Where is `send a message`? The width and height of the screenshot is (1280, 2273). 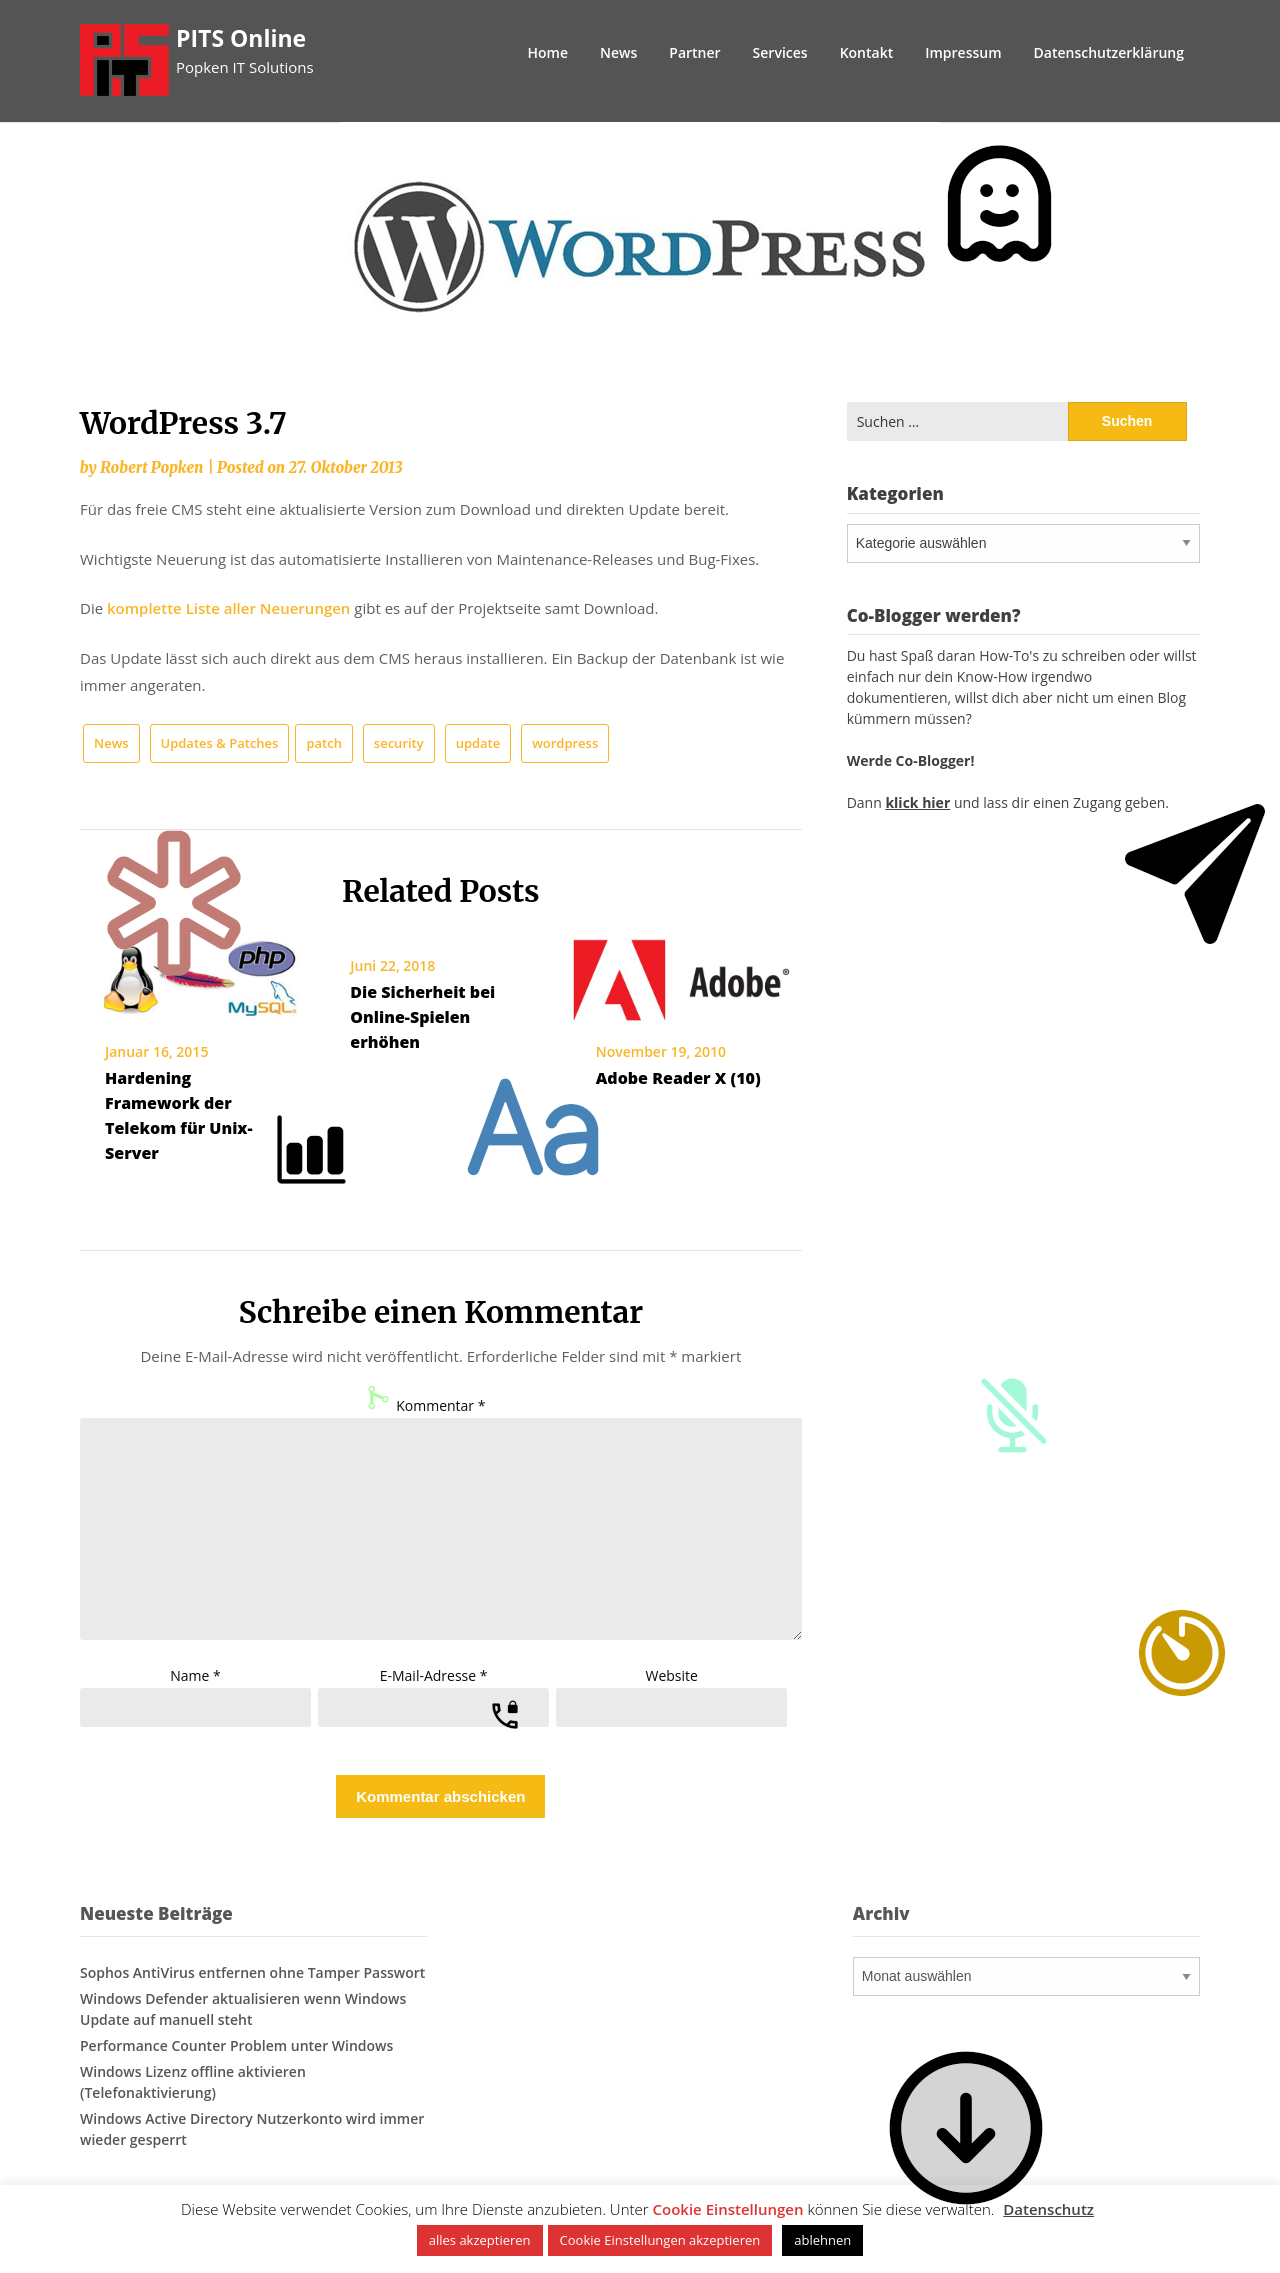 send a message is located at coordinates (1195, 874).